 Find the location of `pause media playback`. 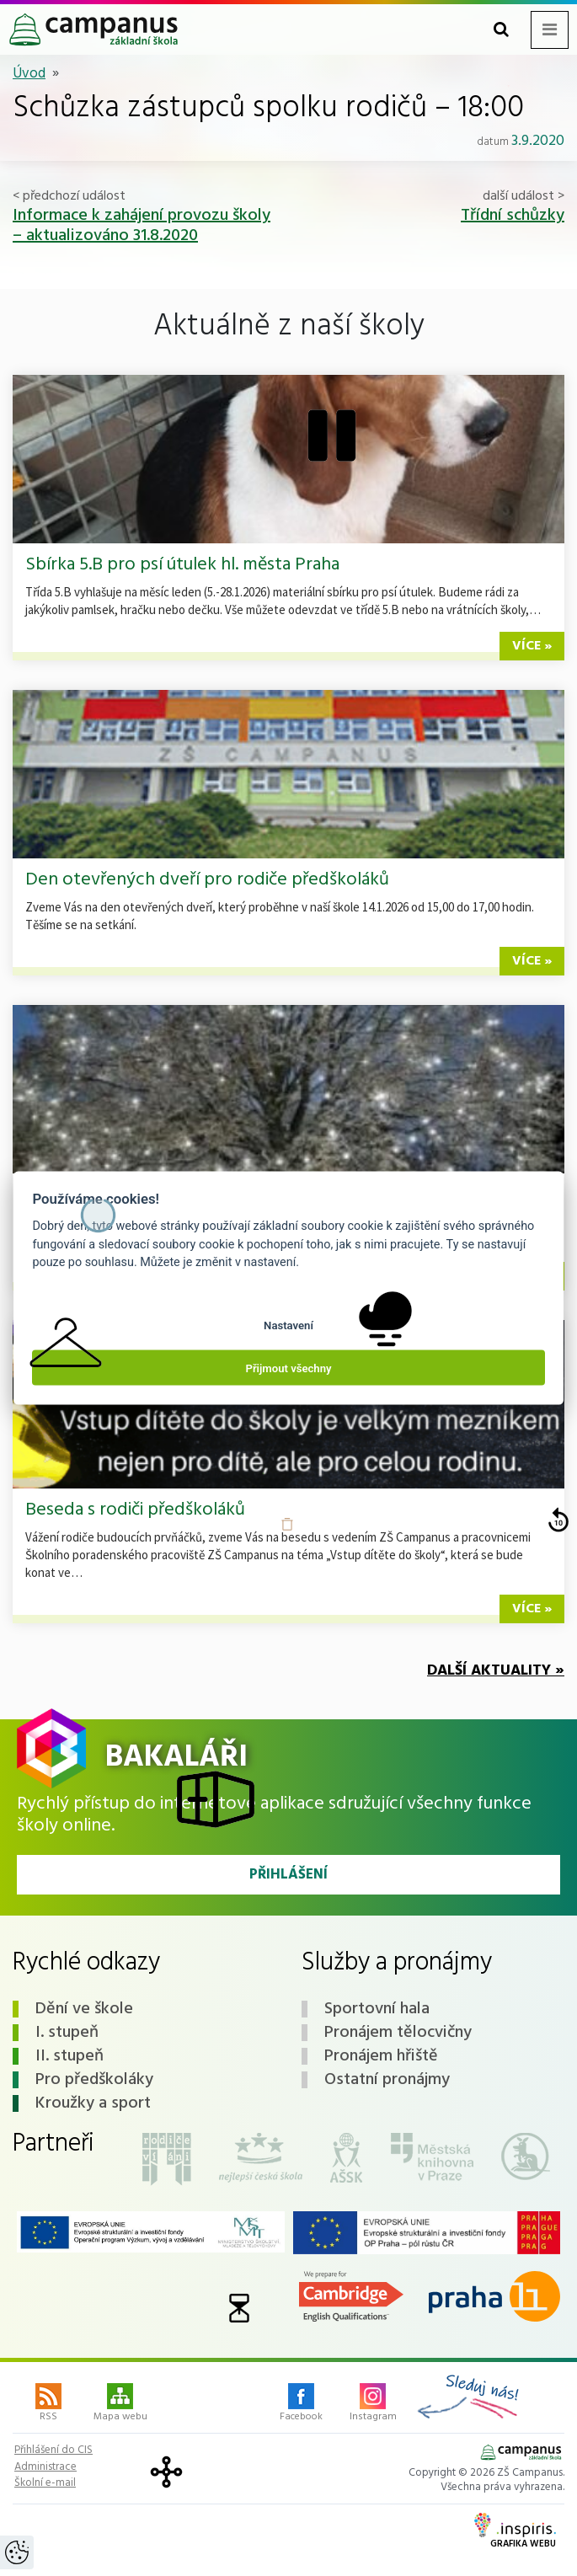

pause media playback is located at coordinates (332, 436).